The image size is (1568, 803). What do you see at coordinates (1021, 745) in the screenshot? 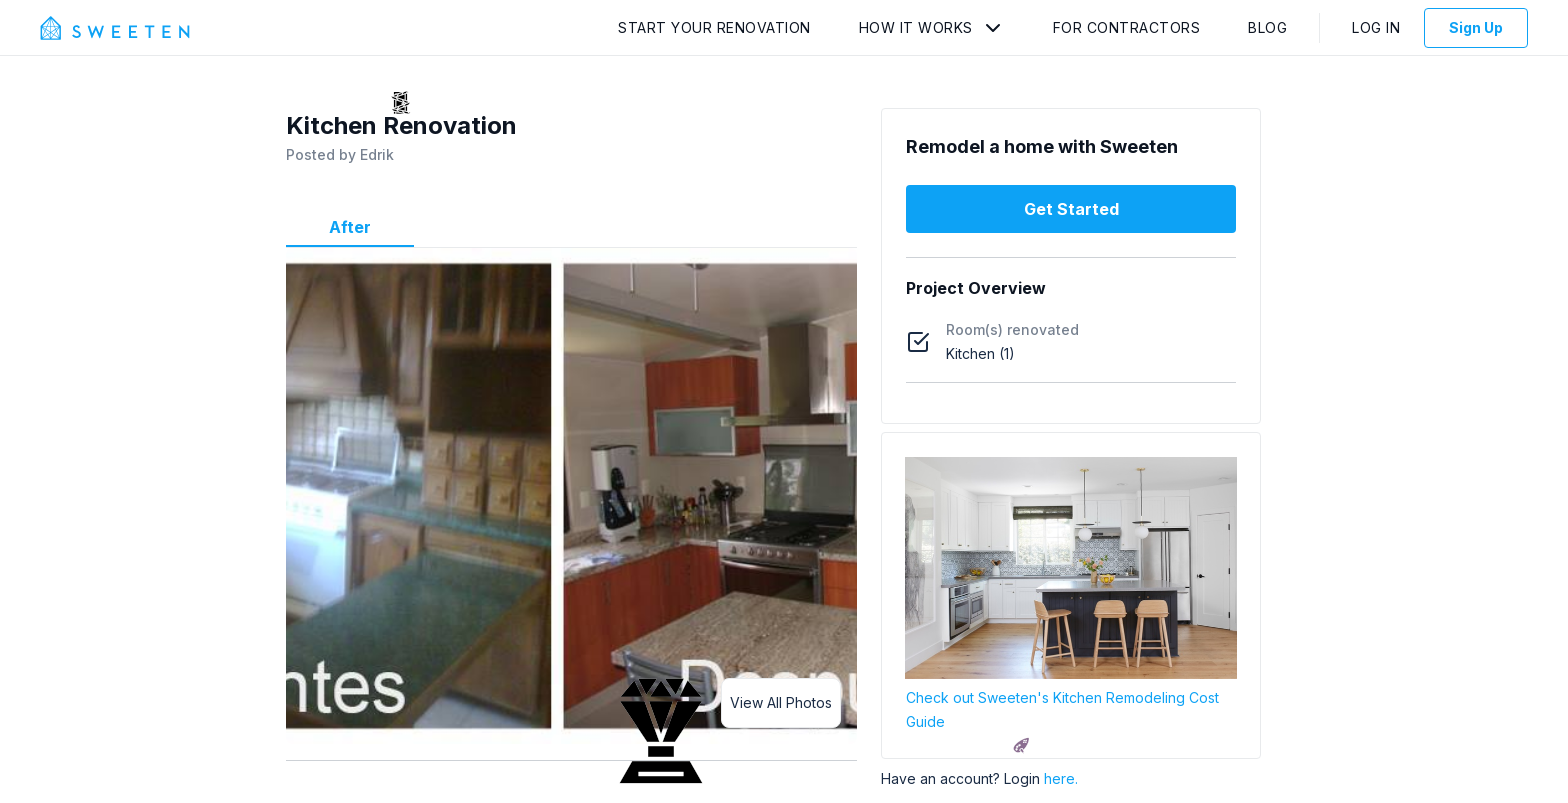
I see `access music or instrument features` at bounding box center [1021, 745].